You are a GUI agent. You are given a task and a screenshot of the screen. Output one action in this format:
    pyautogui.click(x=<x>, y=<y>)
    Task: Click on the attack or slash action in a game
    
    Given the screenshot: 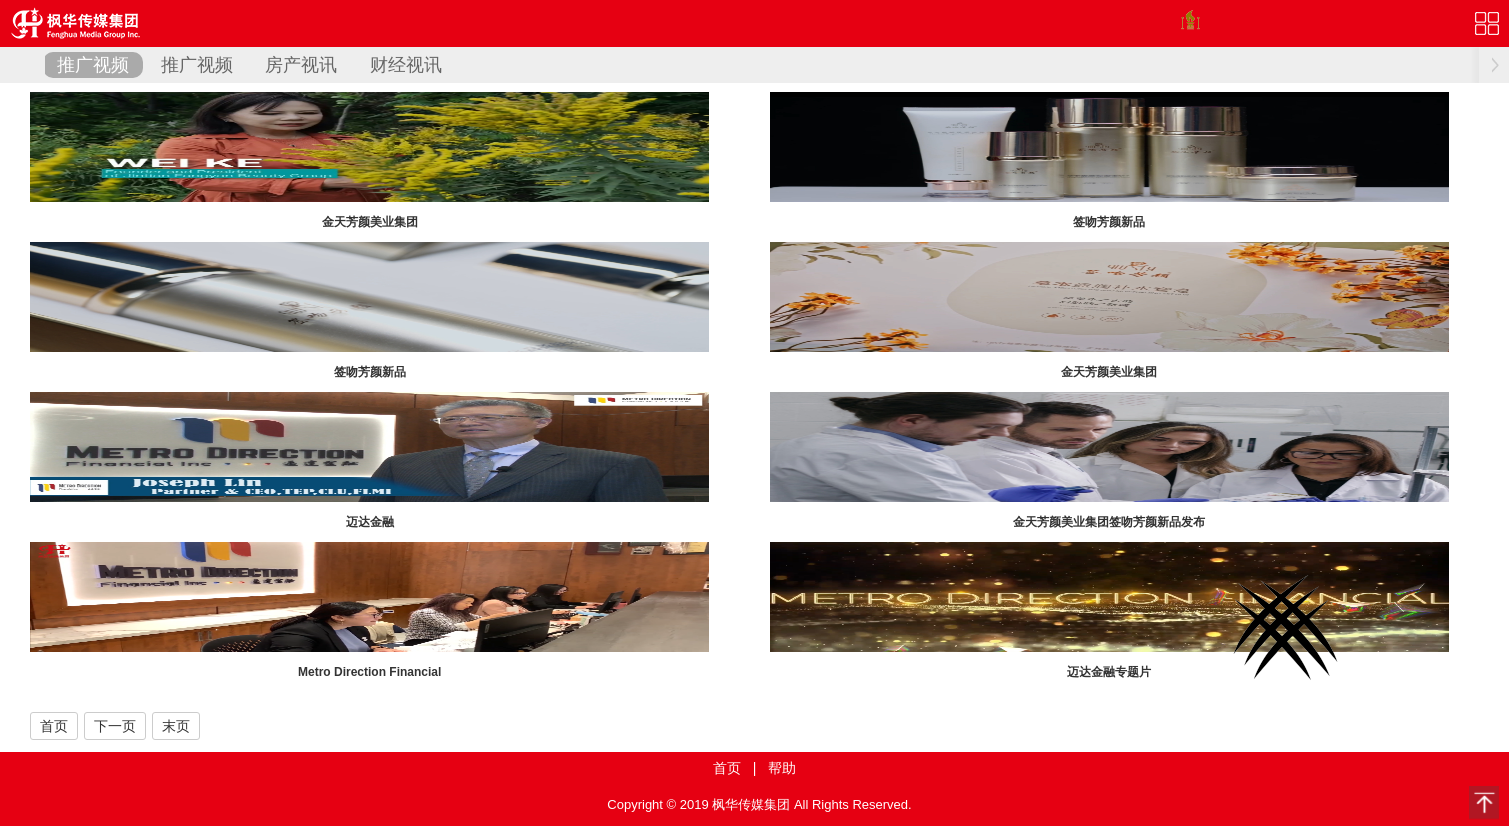 What is the action you would take?
    pyautogui.click(x=1285, y=627)
    